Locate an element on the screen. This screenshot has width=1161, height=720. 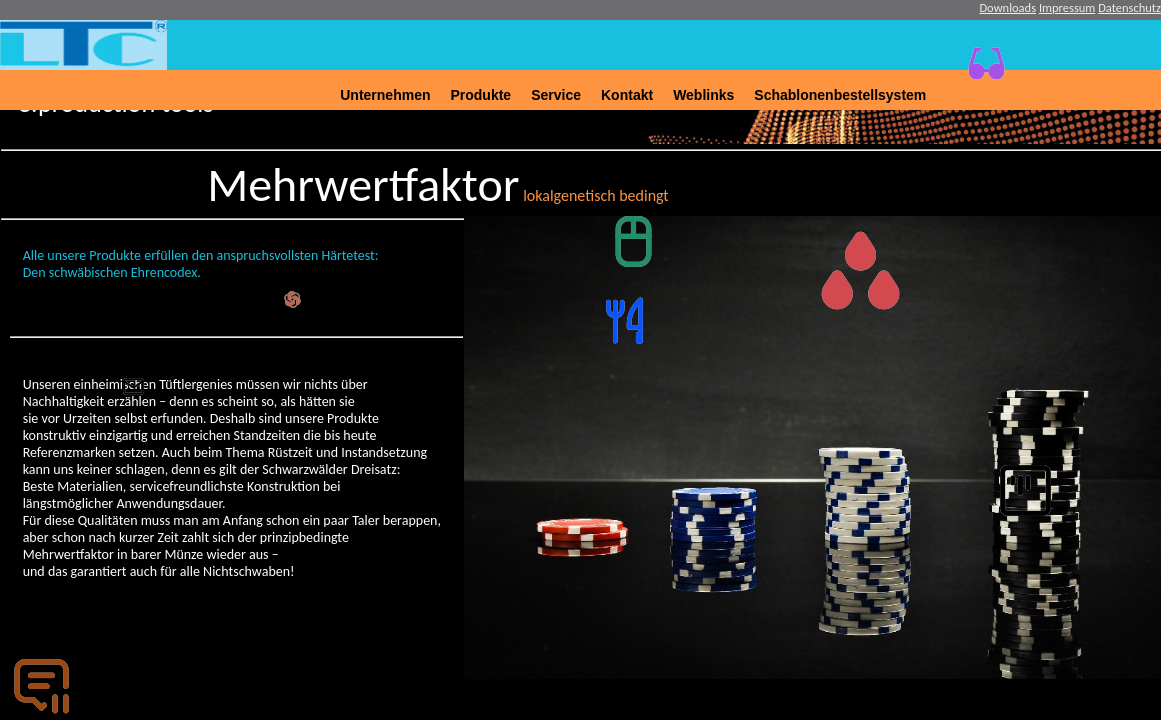
view reading mode or accessibility options is located at coordinates (986, 63).